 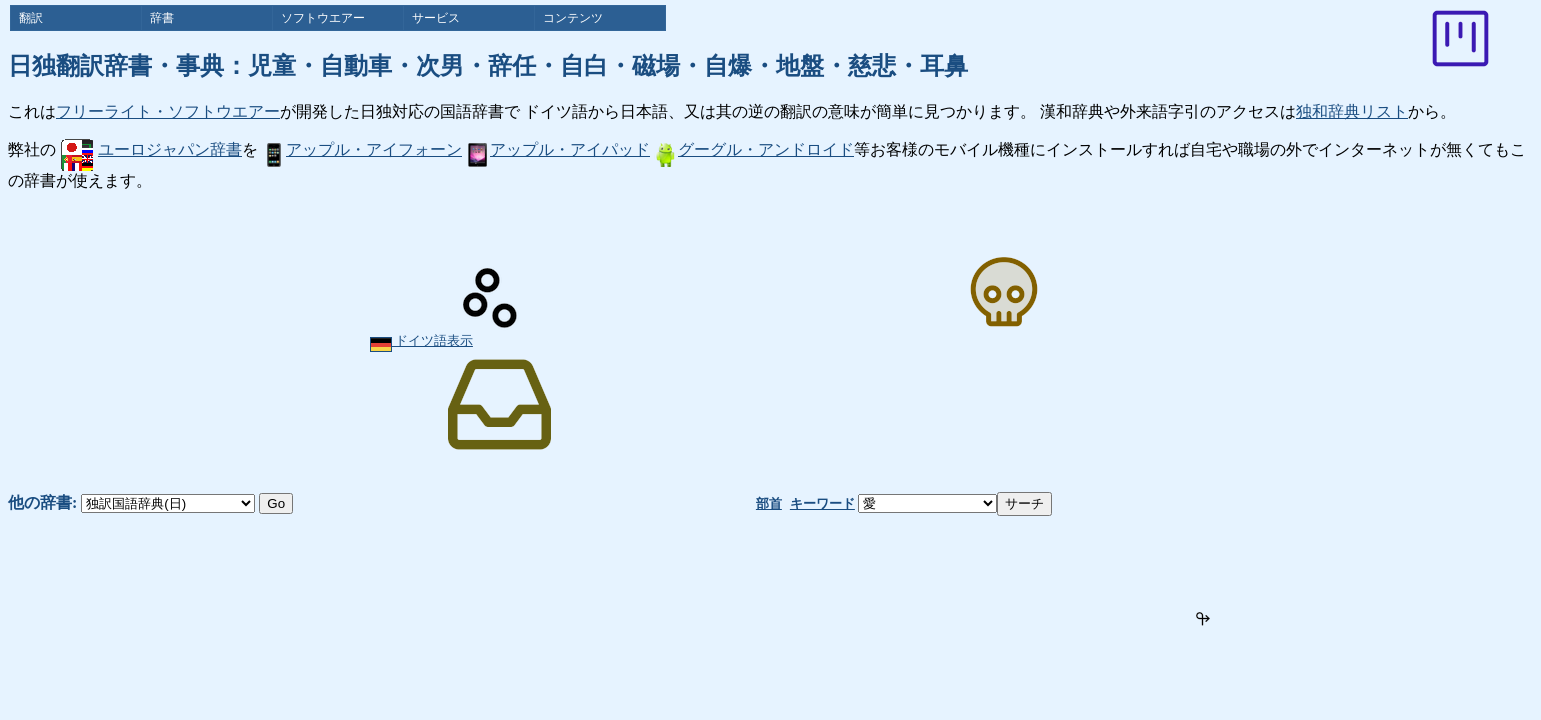 What do you see at coordinates (1460, 38) in the screenshot?
I see `open project board` at bounding box center [1460, 38].